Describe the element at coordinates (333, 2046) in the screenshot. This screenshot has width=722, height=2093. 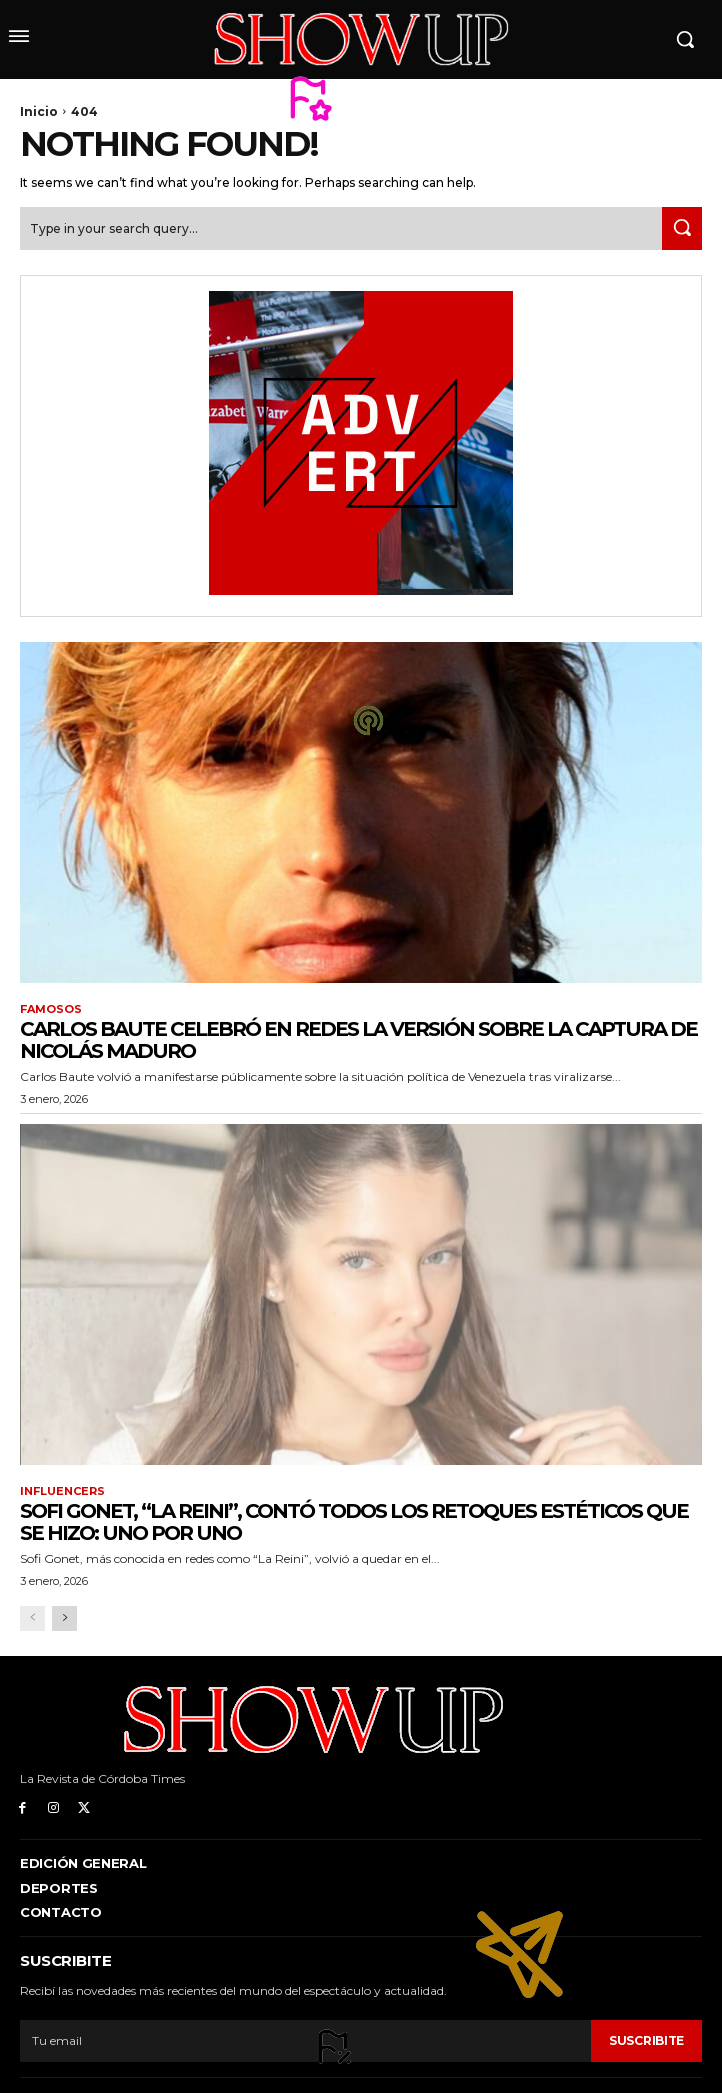
I see `view flagged discounts or promotions` at that location.